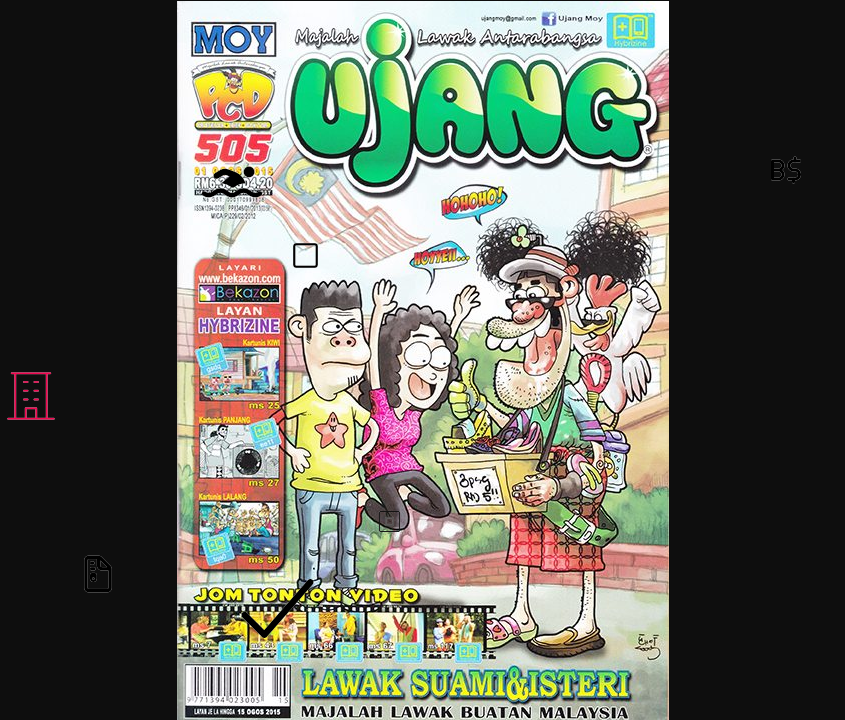 The width and height of the screenshot is (845, 720). I want to click on view compressed or archived files, so click(98, 574).